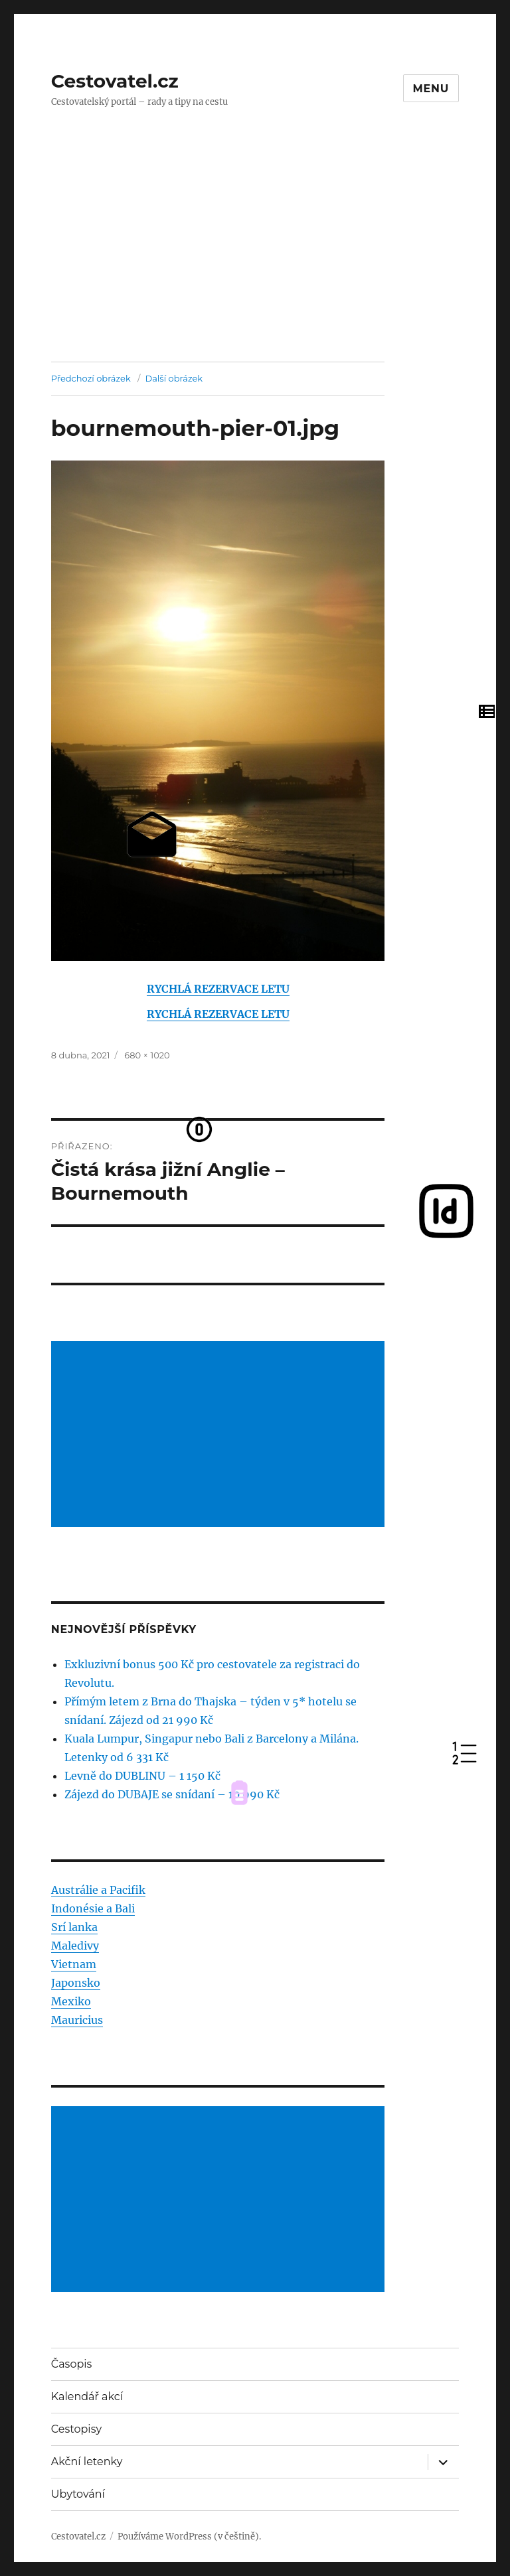 This screenshot has width=510, height=2576. I want to click on switch to list view, so click(487, 711).